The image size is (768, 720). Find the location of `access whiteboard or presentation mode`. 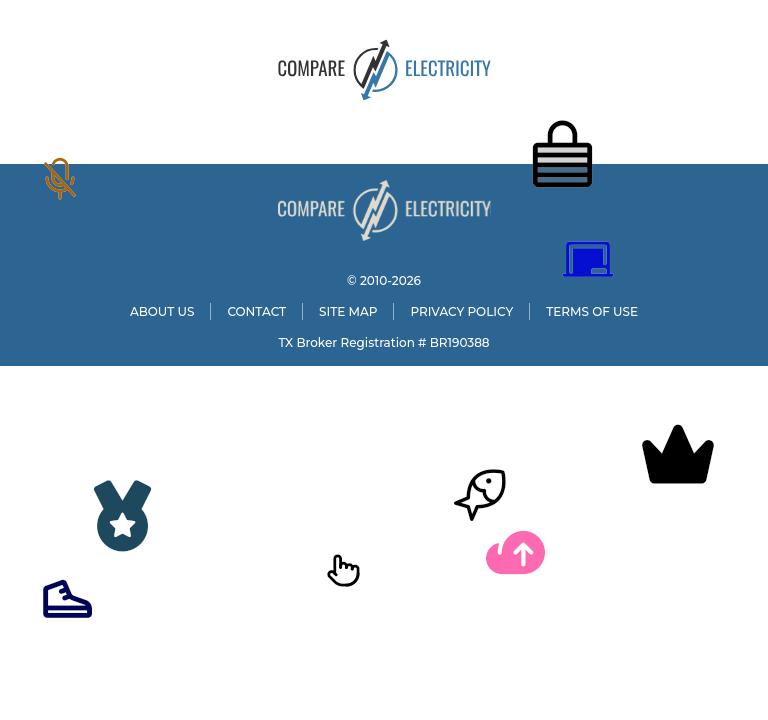

access whiteboard or presentation mode is located at coordinates (588, 260).